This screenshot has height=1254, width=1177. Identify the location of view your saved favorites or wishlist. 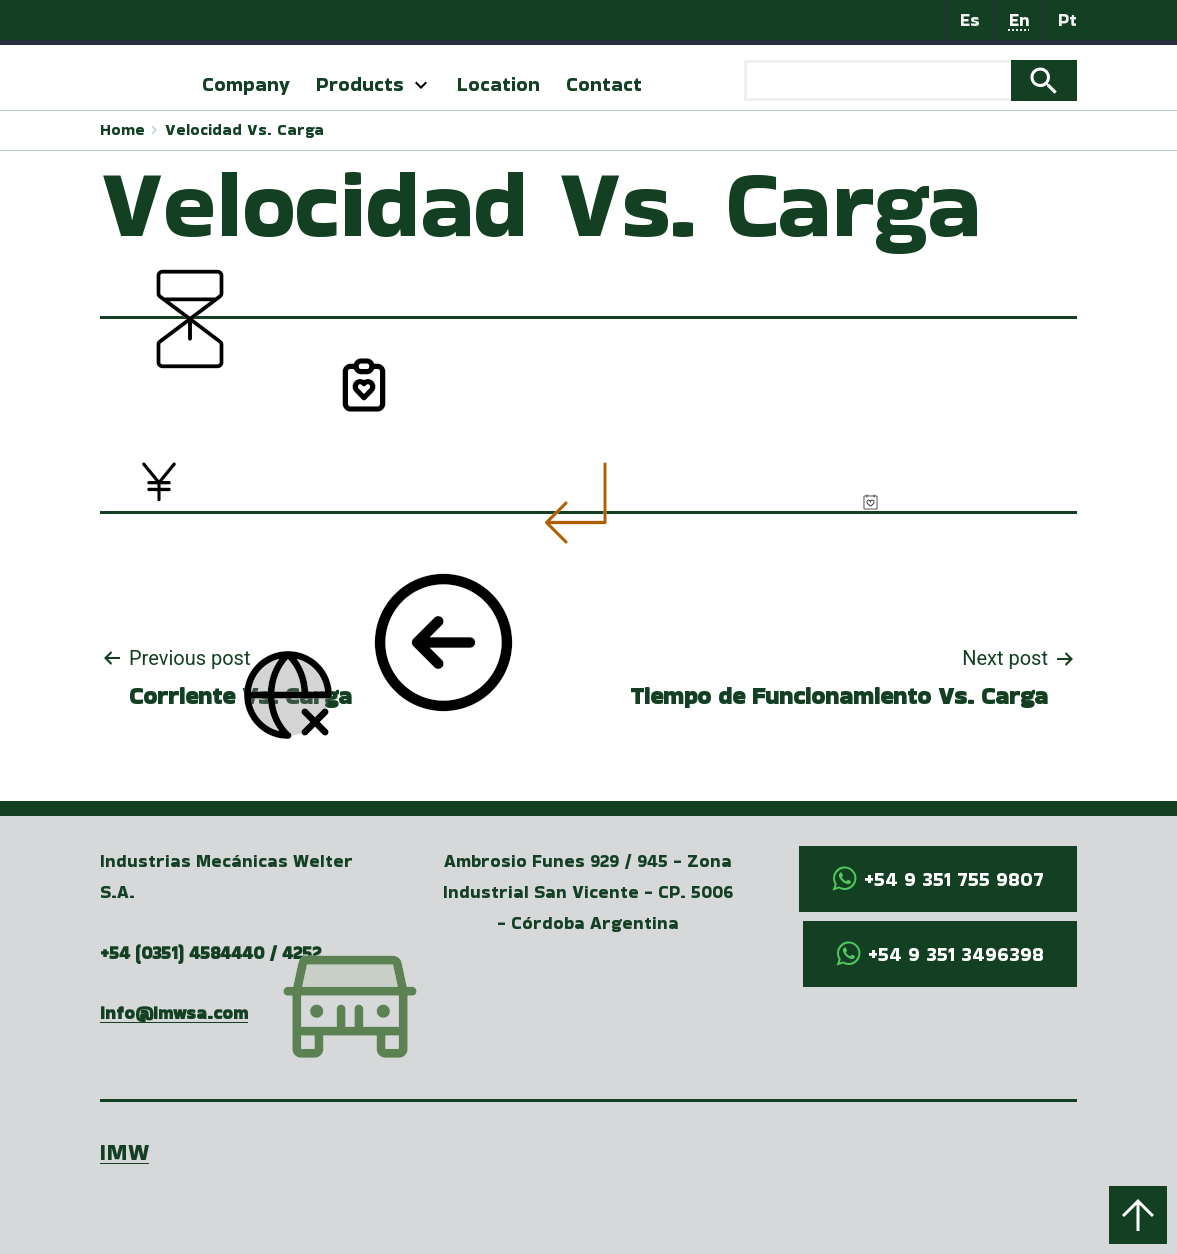
(364, 385).